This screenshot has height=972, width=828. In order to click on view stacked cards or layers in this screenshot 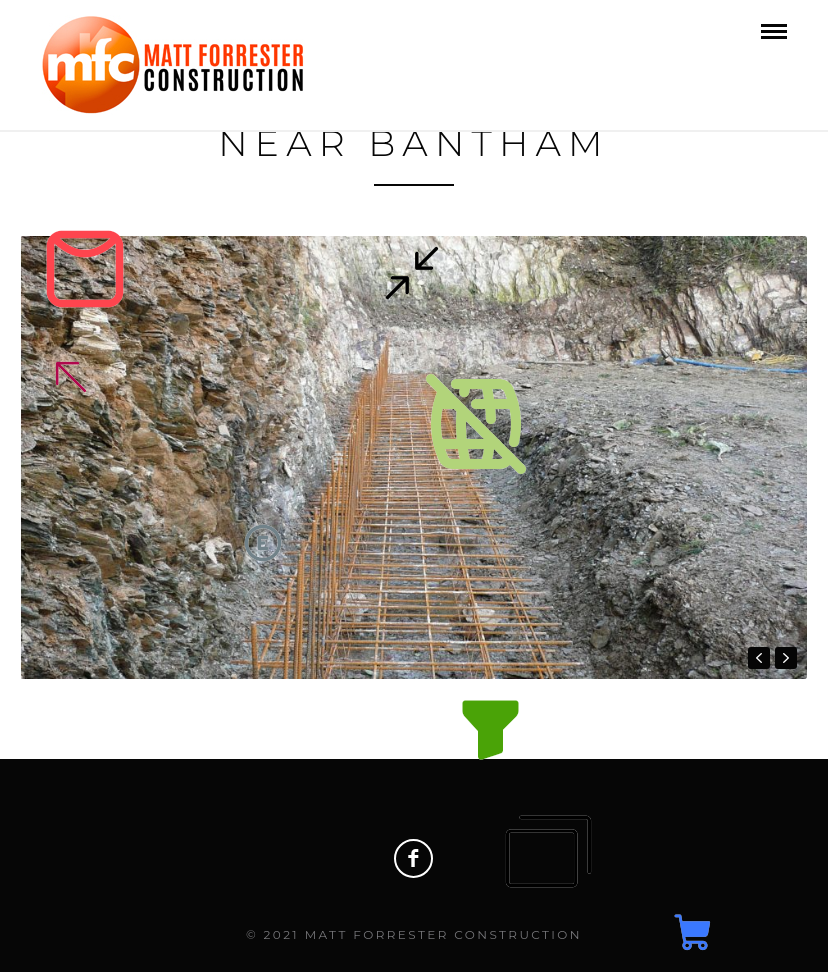, I will do `click(548, 851)`.